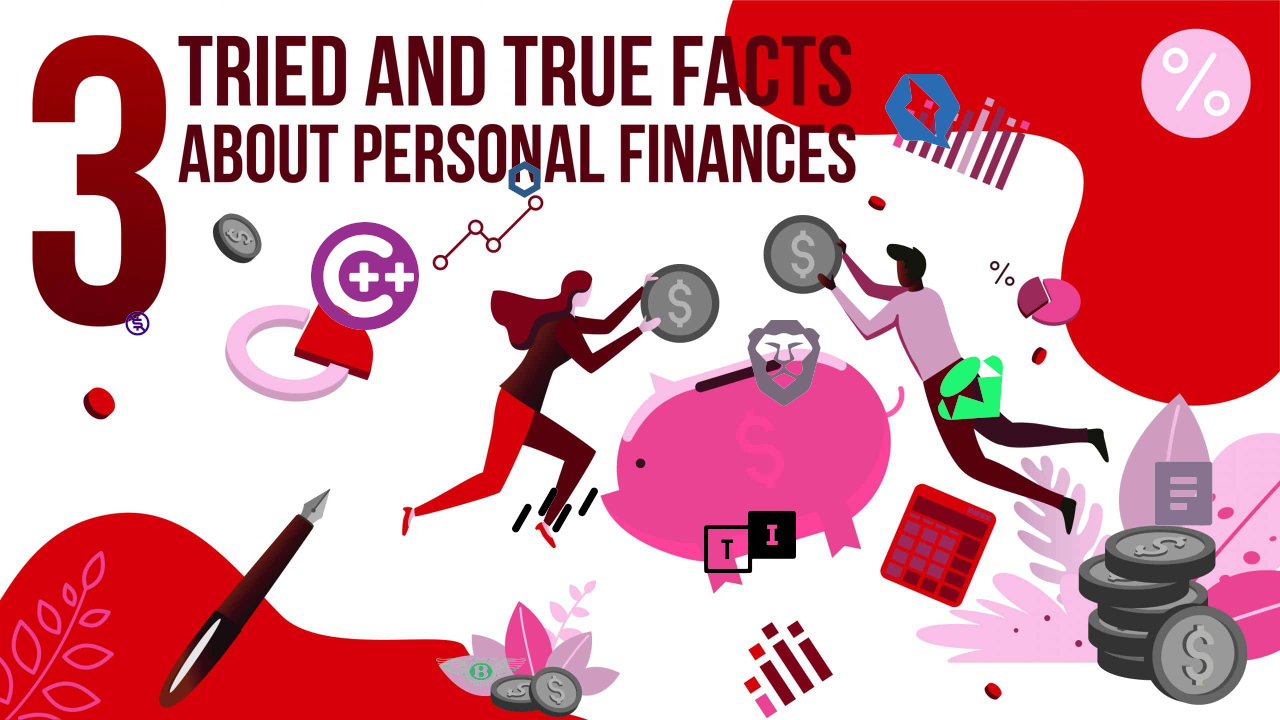 The image size is (1280, 720). What do you see at coordinates (365, 276) in the screenshot?
I see `c++ builder IDE logo` at bounding box center [365, 276].